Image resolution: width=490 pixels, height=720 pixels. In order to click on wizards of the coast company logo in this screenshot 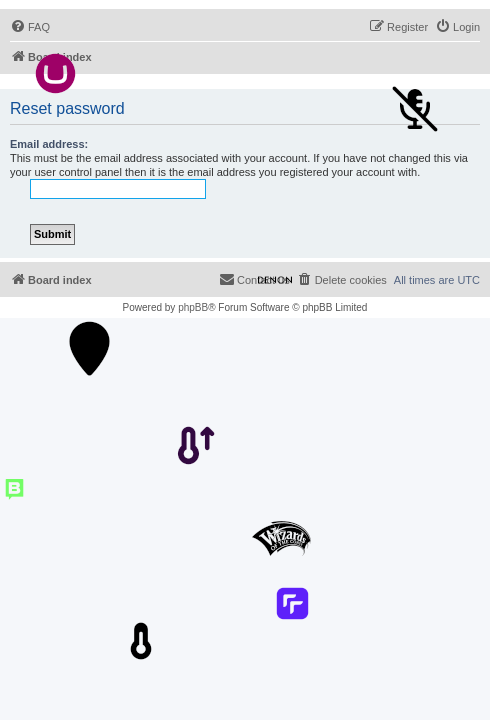, I will do `click(281, 538)`.